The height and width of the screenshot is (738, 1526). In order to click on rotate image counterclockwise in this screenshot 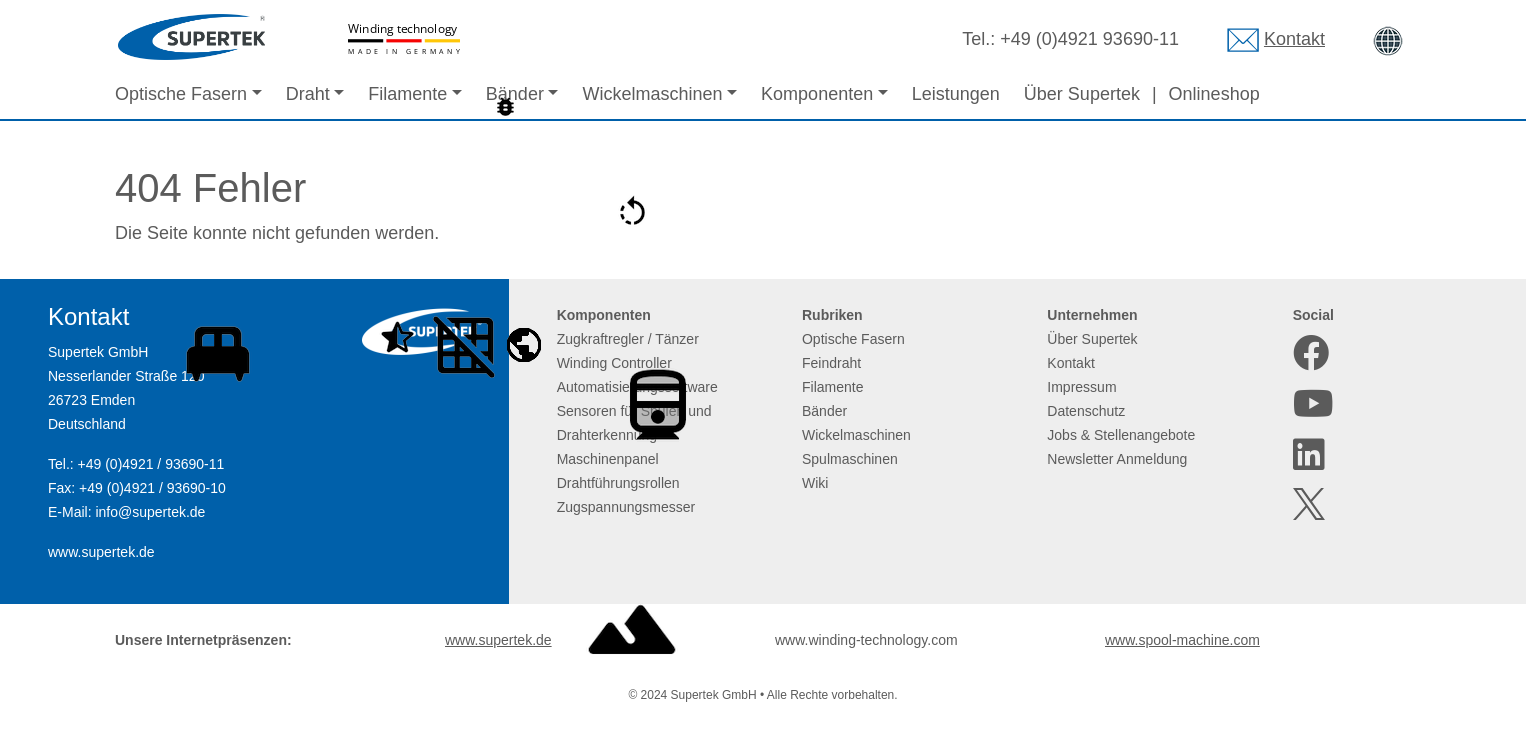, I will do `click(632, 212)`.